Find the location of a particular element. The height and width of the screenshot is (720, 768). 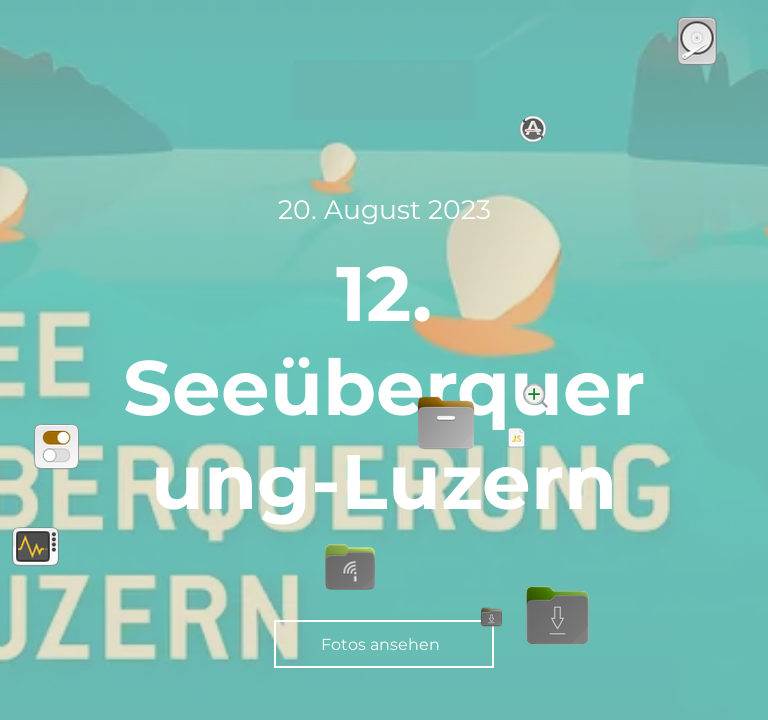

indicates a javascript source file is located at coordinates (516, 437).